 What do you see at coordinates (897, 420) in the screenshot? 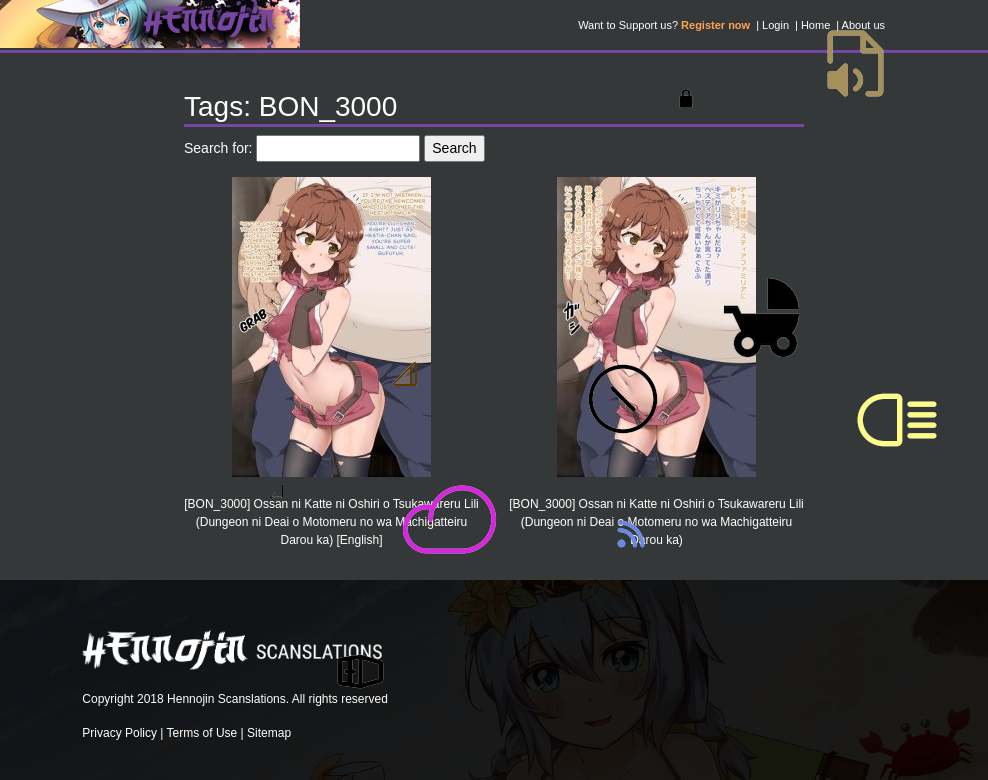
I see `toggle vehicle headlights on/off` at bounding box center [897, 420].